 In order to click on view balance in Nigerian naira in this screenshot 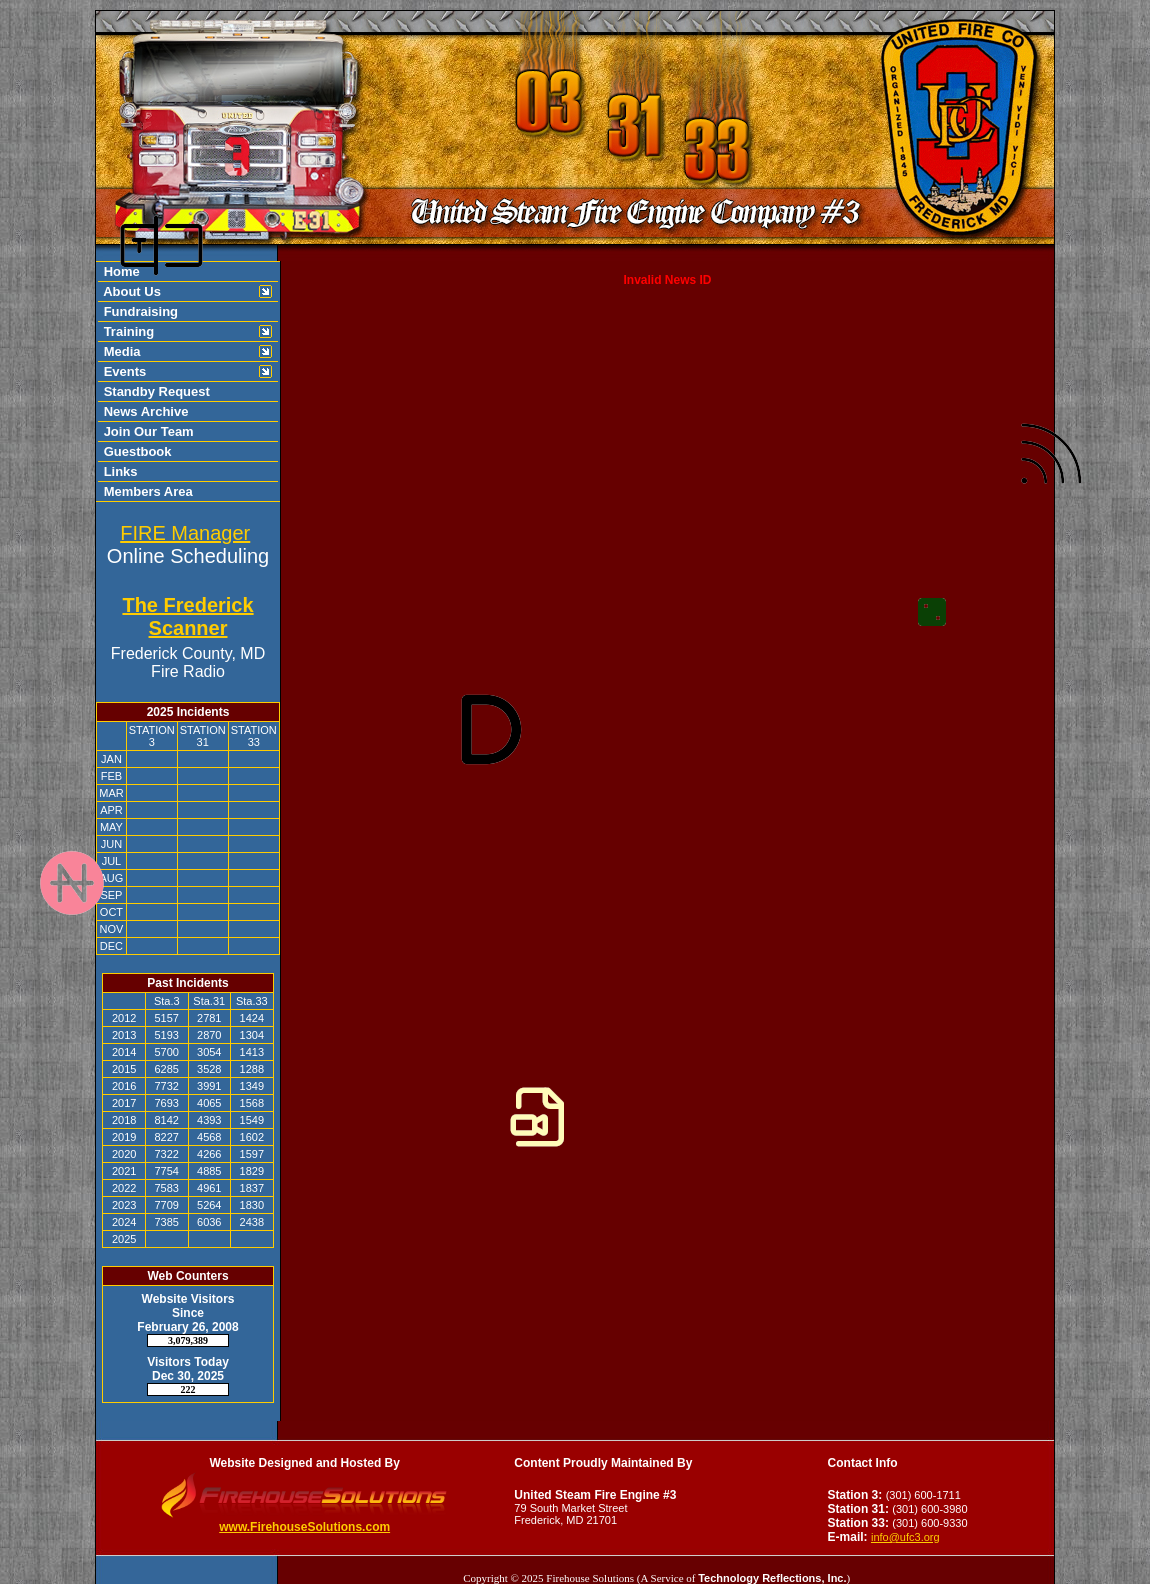, I will do `click(72, 883)`.